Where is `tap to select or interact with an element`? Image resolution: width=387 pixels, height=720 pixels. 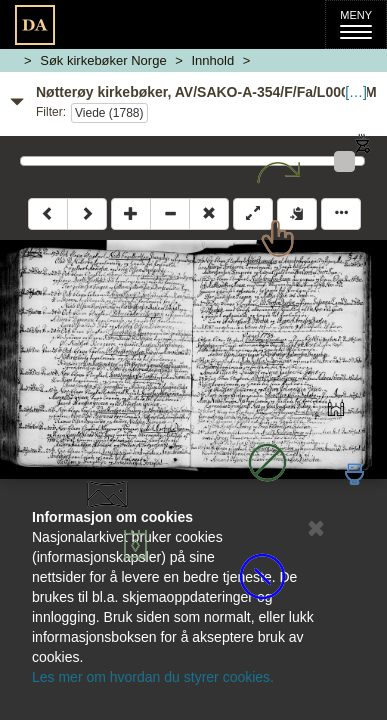
tap to select or interact with an element is located at coordinates (277, 238).